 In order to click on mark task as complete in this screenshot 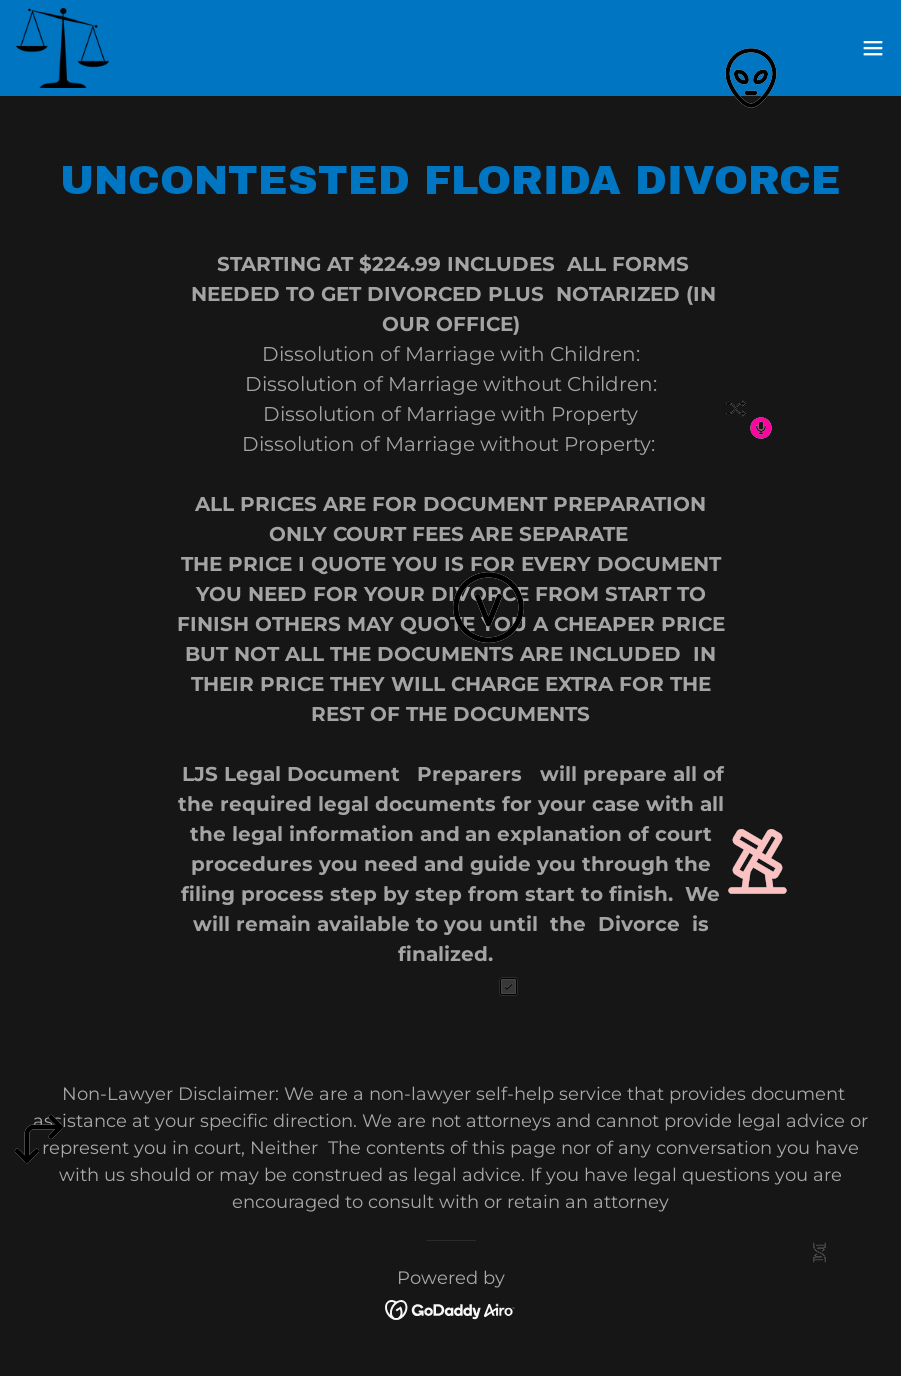, I will do `click(508, 986)`.